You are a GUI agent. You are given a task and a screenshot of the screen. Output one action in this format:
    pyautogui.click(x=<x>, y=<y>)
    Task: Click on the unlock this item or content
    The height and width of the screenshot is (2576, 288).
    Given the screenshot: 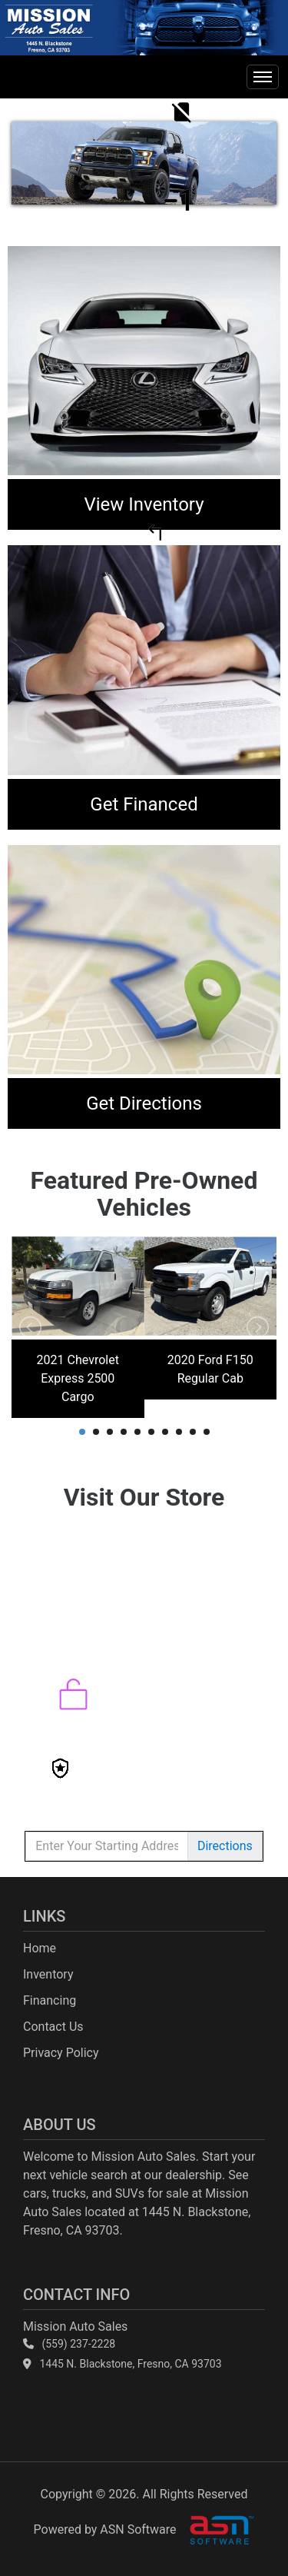 What is the action you would take?
    pyautogui.click(x=73, y=1696)
    